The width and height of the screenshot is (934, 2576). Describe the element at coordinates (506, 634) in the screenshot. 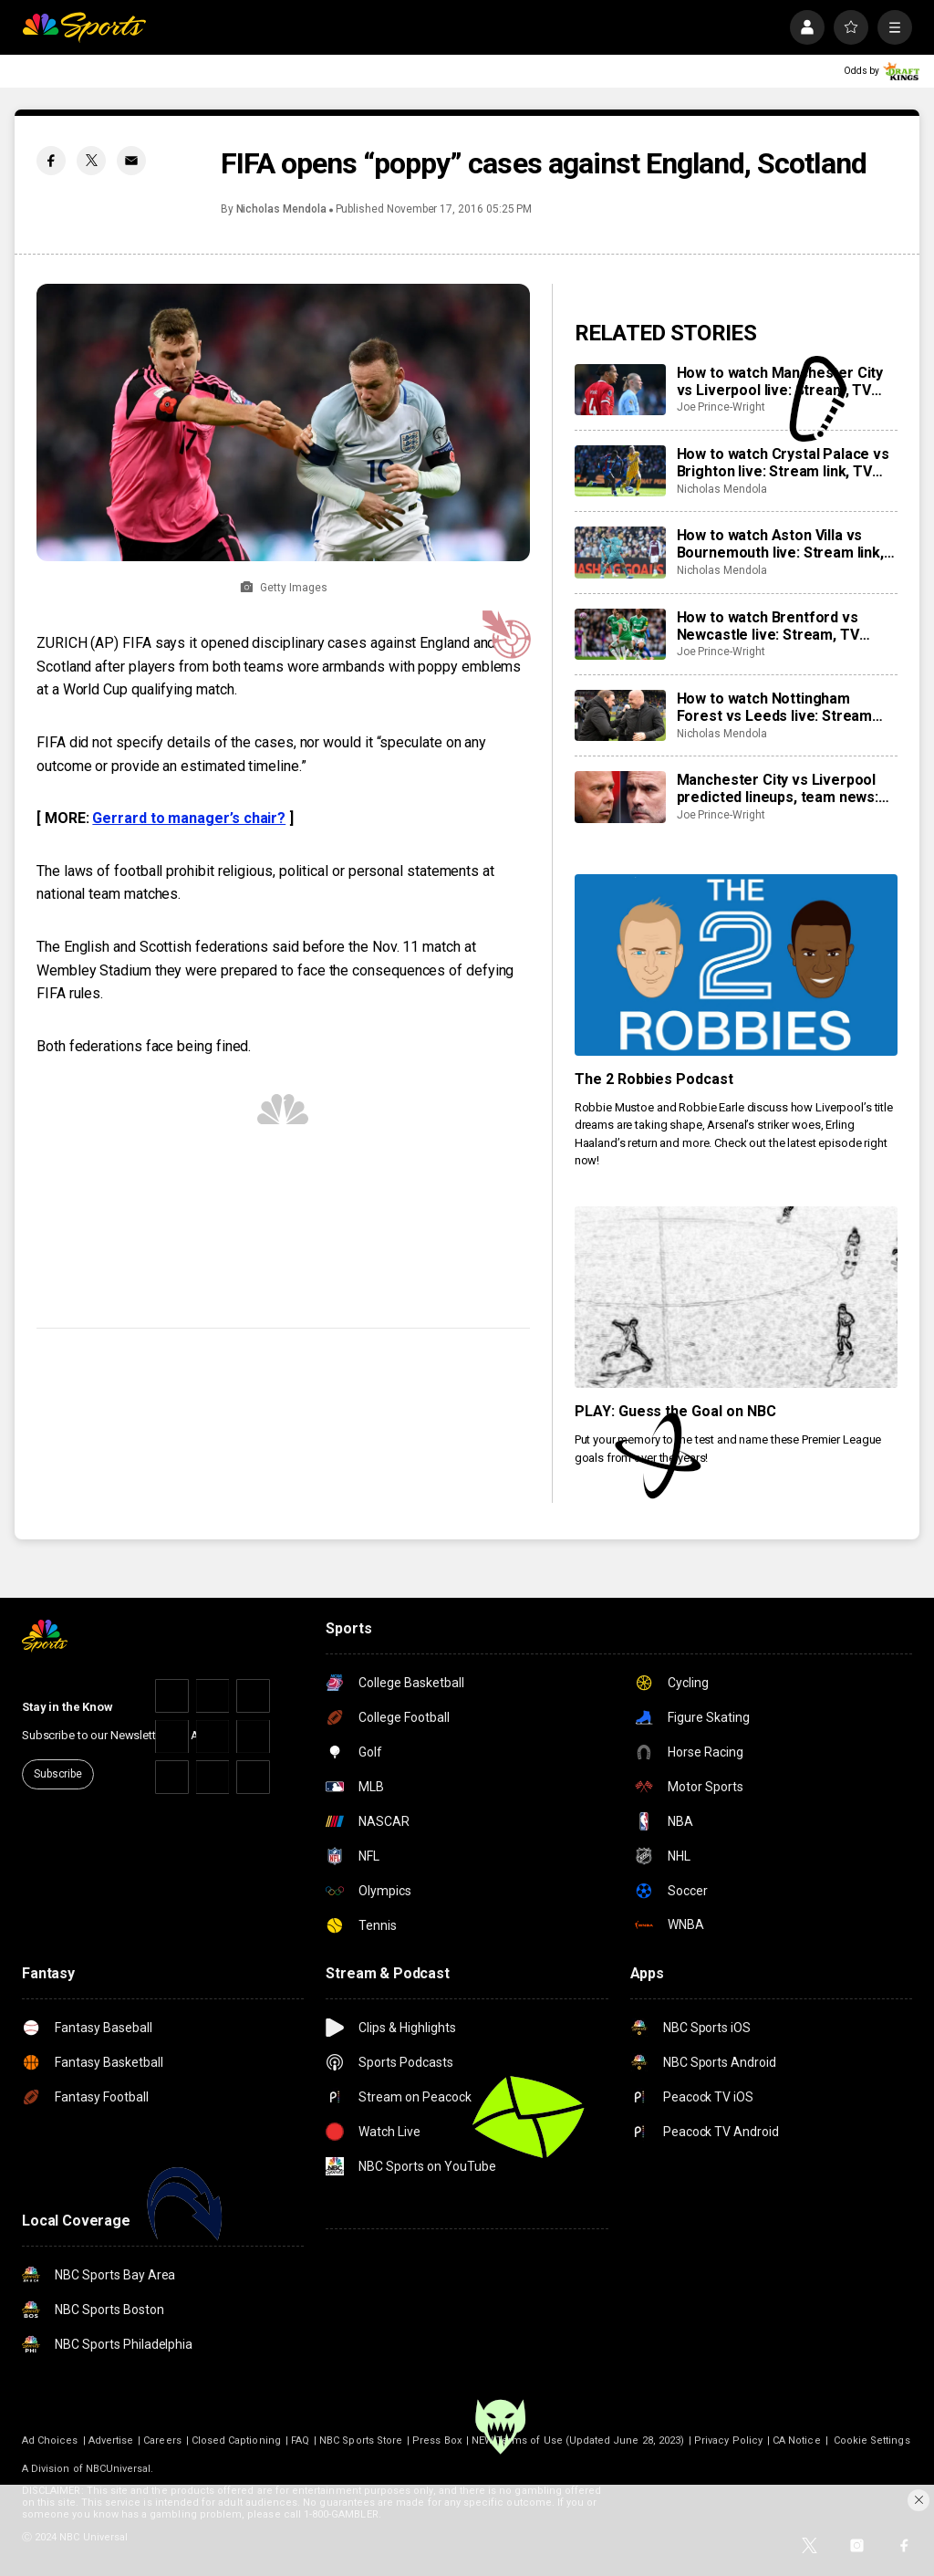

I see `aim or target an objective` at that location.